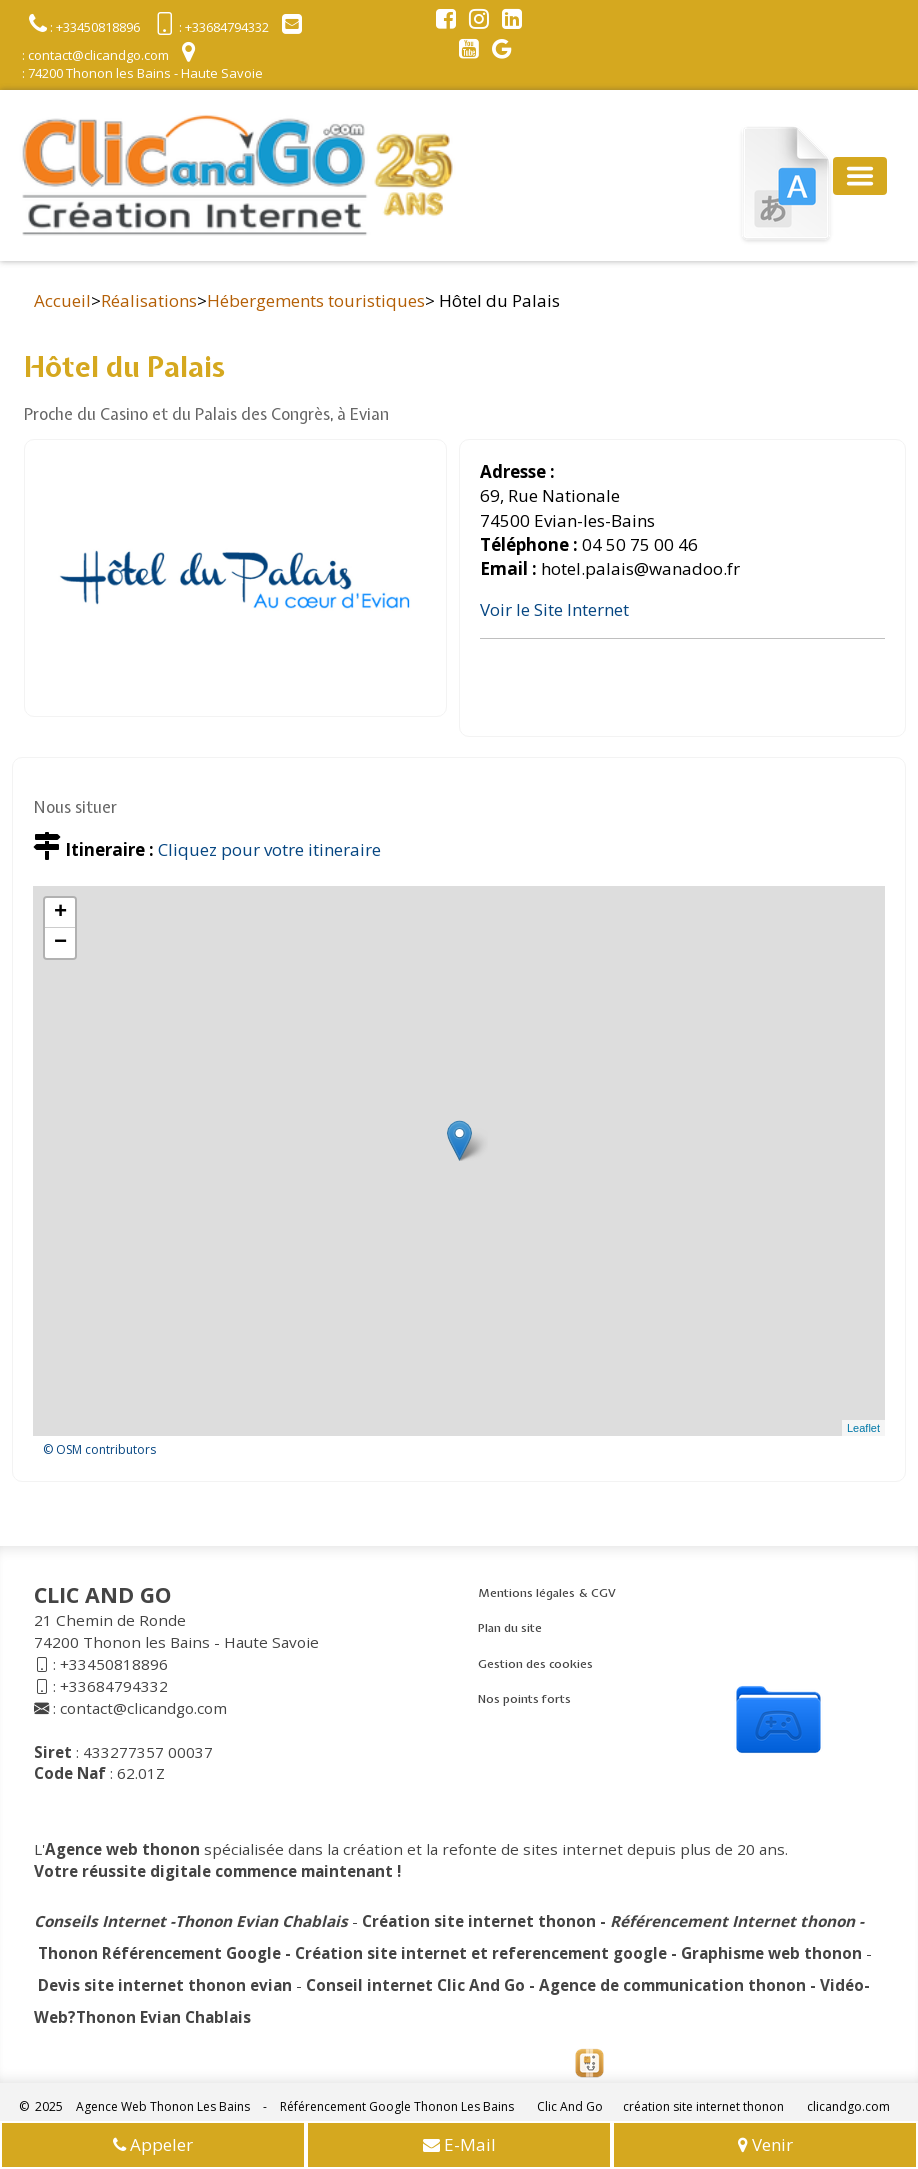 This screenshot has width=918, height=2169. What do you see at coordinates (589, 2063) in the screenshot?
I see `a system driver or hardware component file` at bounding box center [589, 2063].